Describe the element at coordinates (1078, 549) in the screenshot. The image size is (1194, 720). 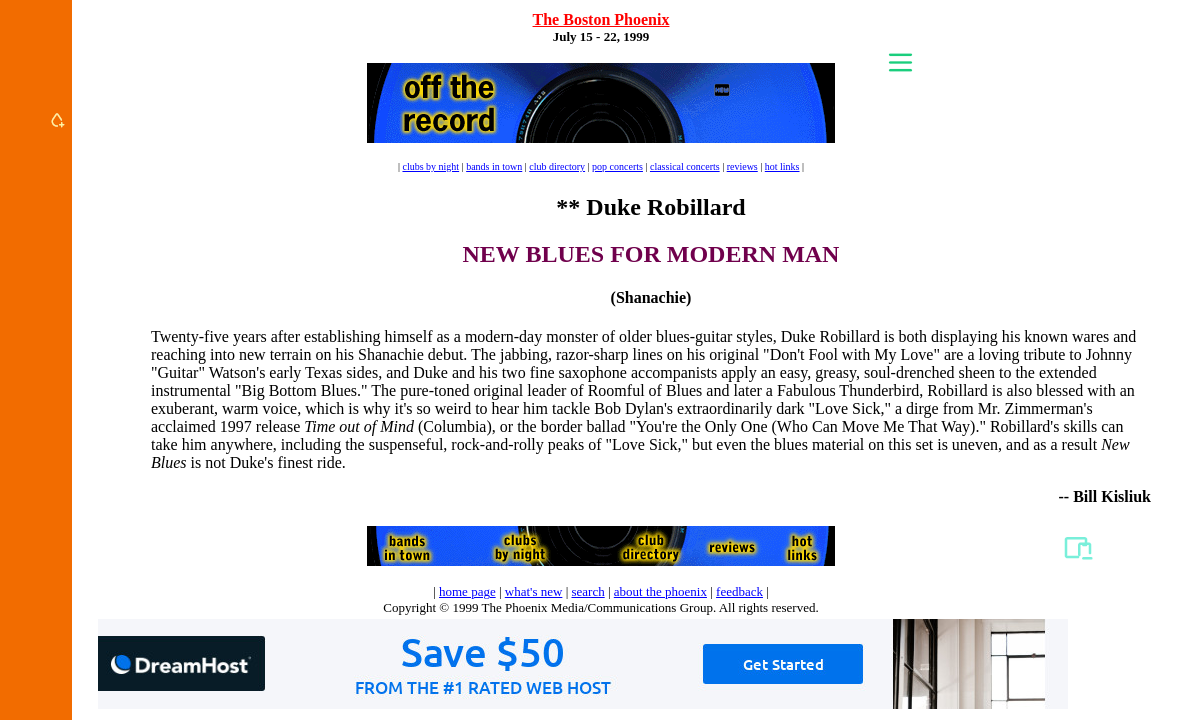
I see `remove a device from your account` at that location.